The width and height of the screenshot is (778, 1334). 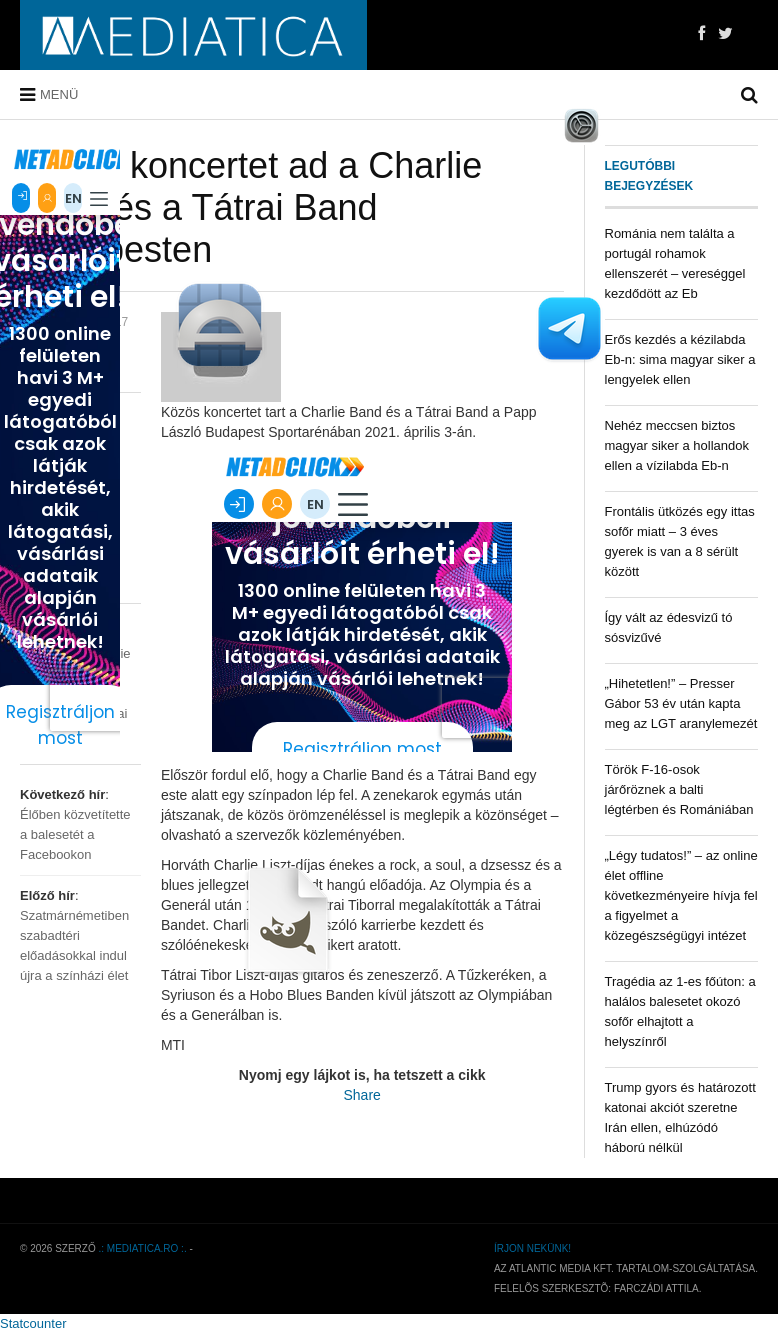 I want to click on open design or drafting application, so click(x=220, y=325).